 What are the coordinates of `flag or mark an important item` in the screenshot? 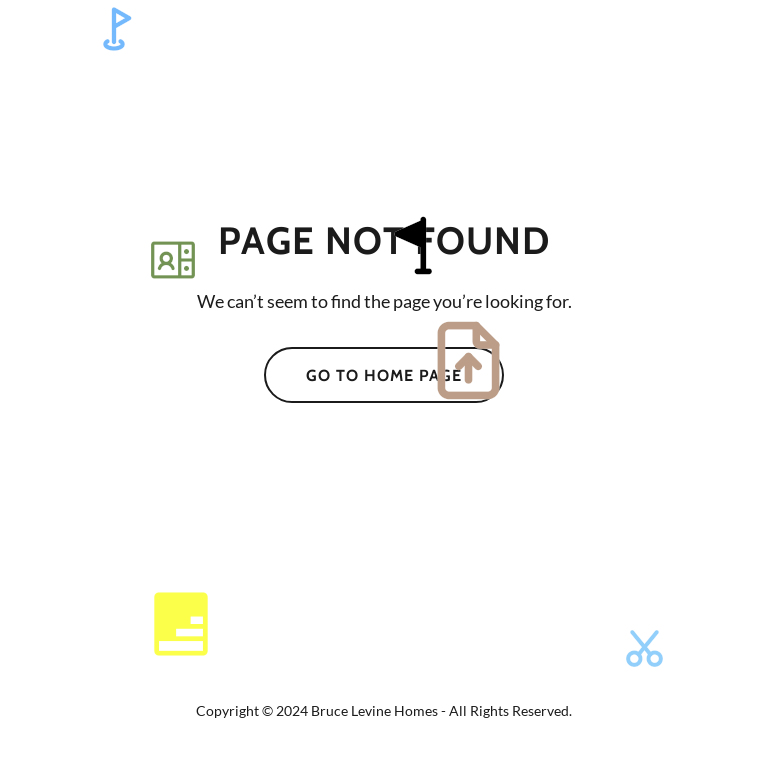 It's located at (417, 245).